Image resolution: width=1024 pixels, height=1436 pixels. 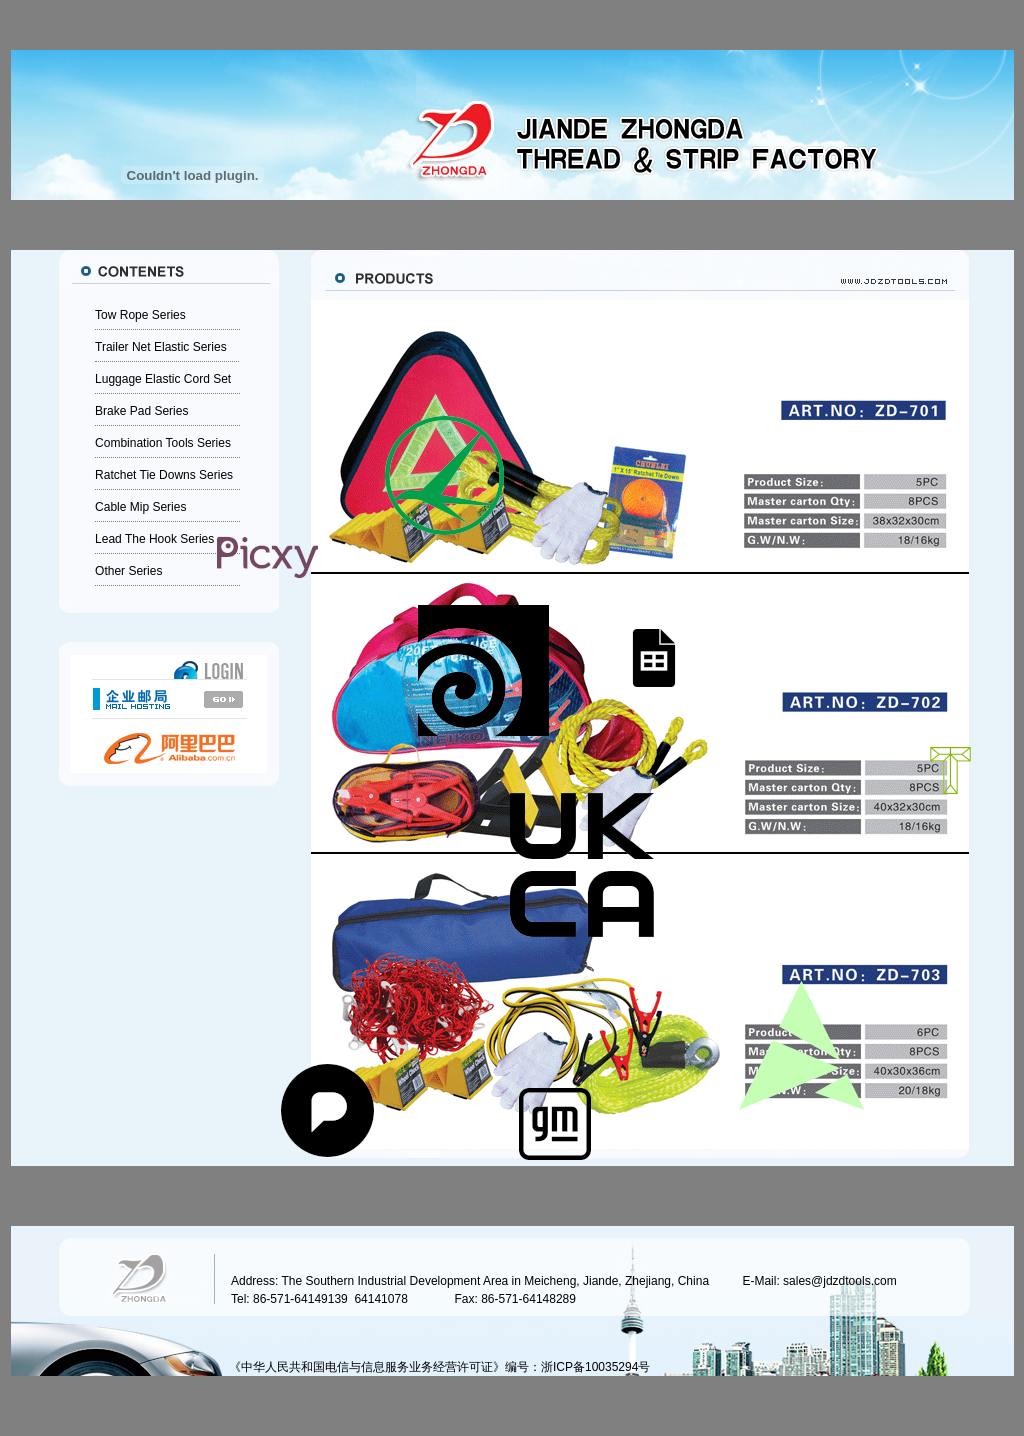 What do you see at coordinates (555, 1124) in the screenshot?
I see `general motors company logo` at bounding box center [555, 1124].